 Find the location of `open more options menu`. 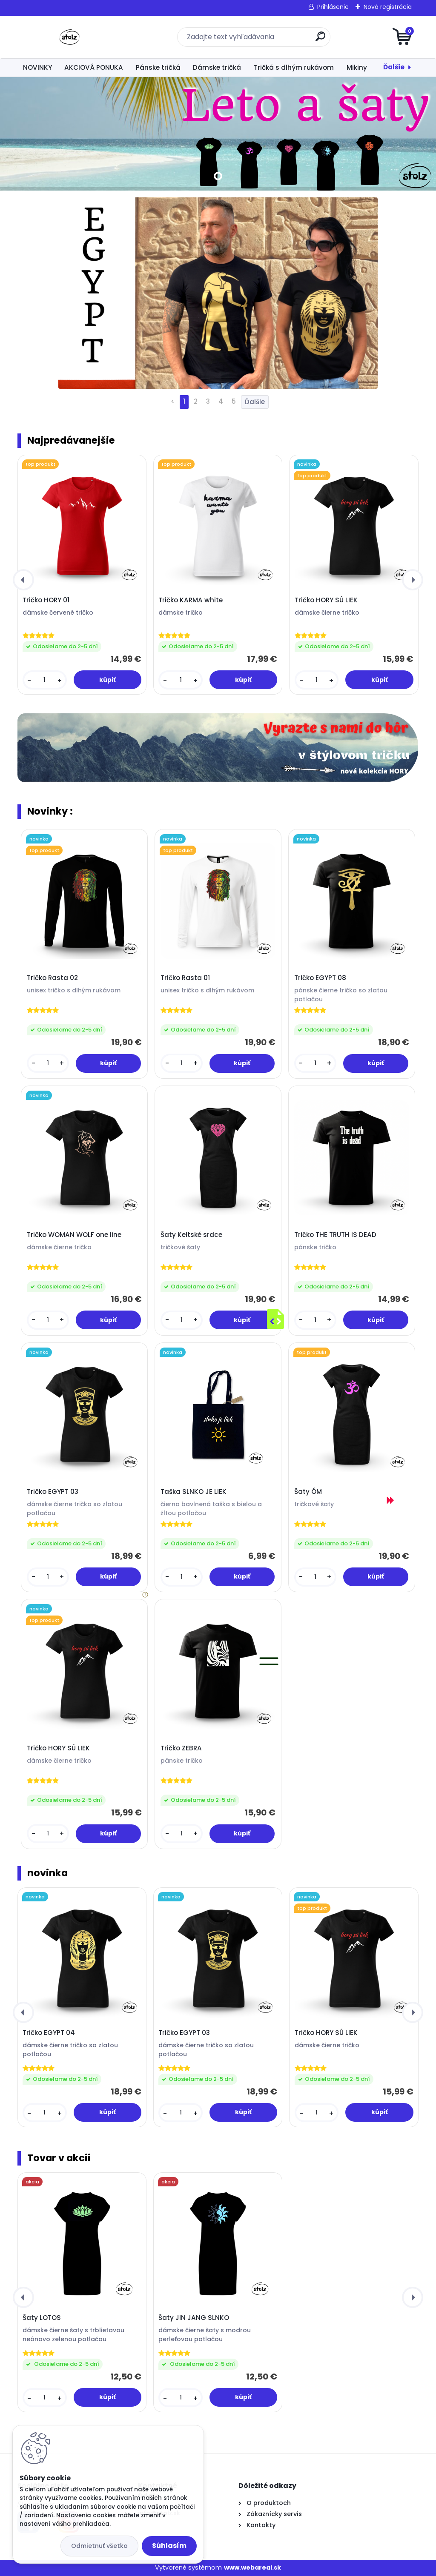

open more options menu is located at coordinates (145, 1595).